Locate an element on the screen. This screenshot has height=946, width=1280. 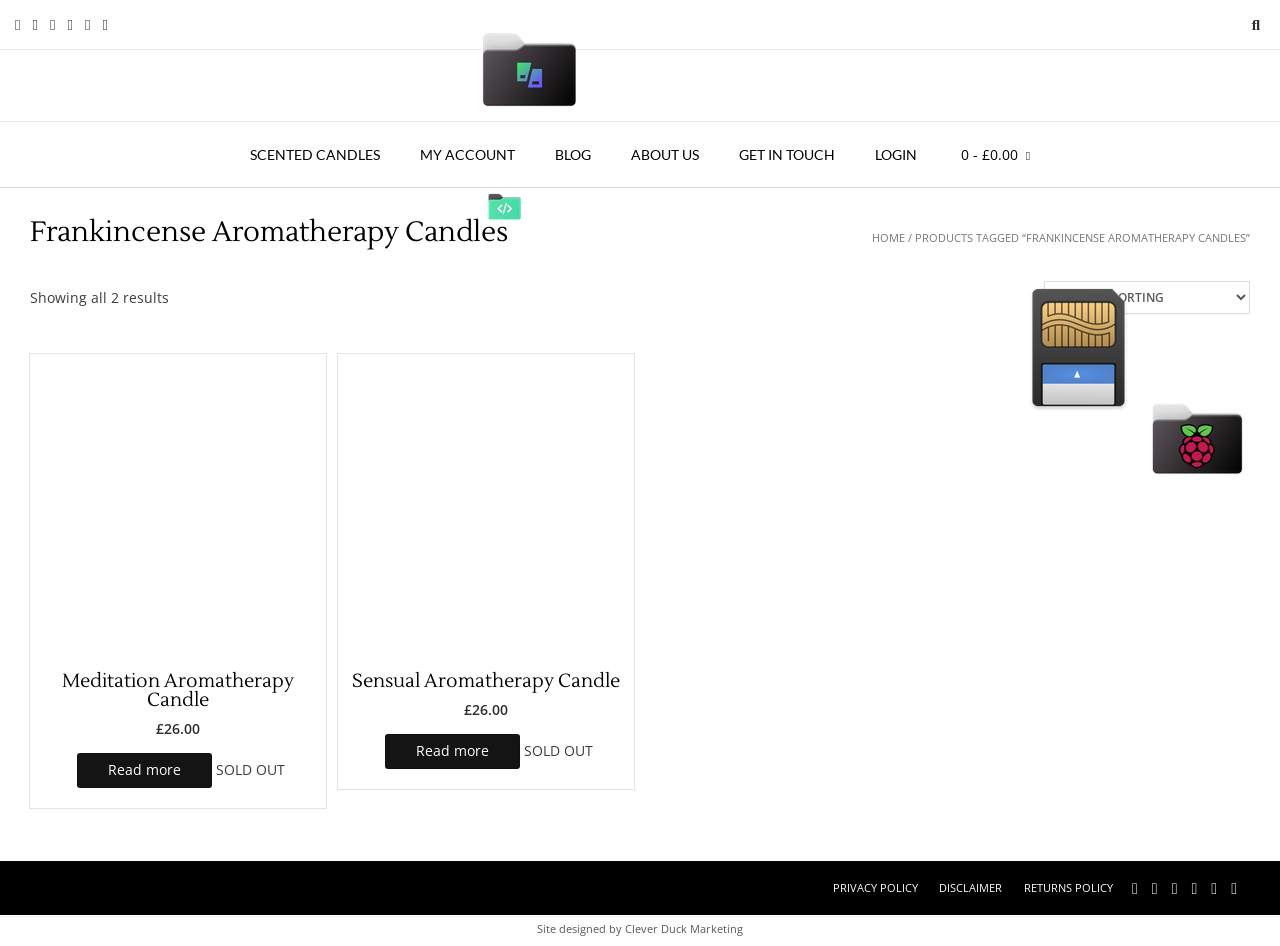
access removable storage device is located at coordinates (1078, 348).